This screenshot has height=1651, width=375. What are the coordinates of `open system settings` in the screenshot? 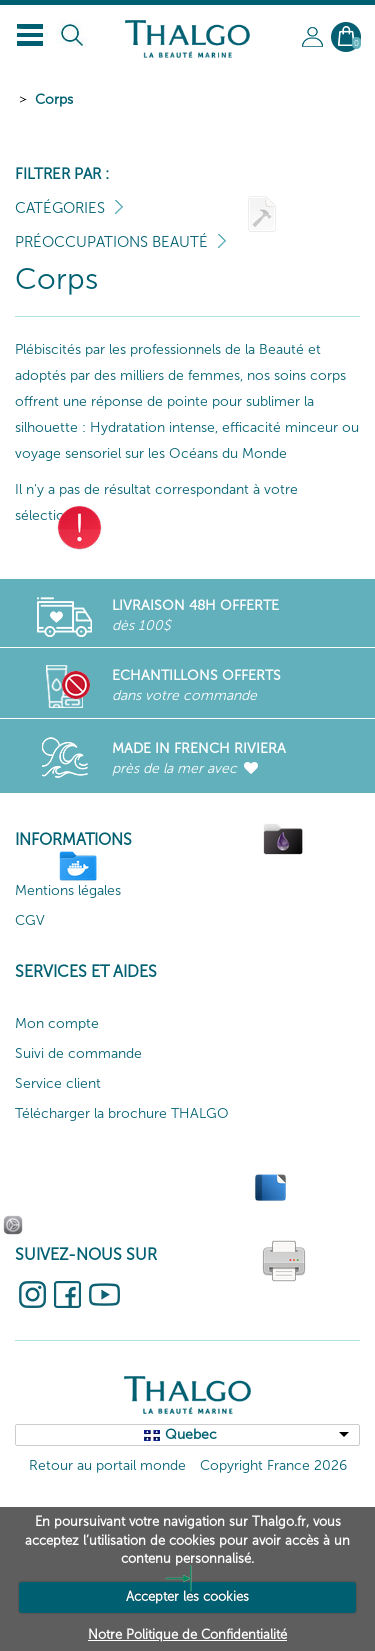 It's located at (13, 1225).